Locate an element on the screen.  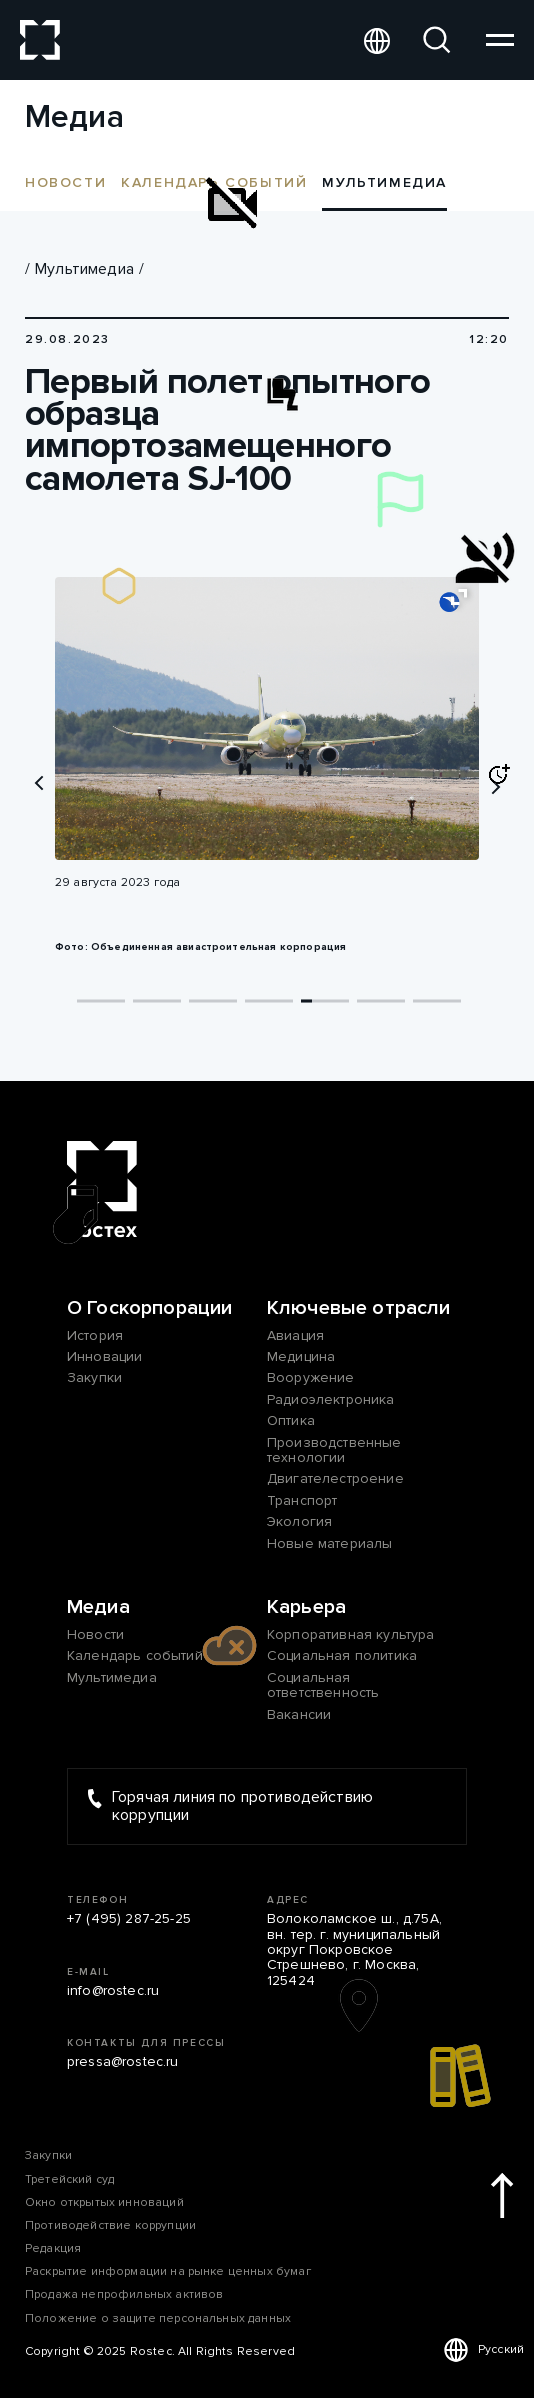
view current location on map is located at coordinates (359, 2006).